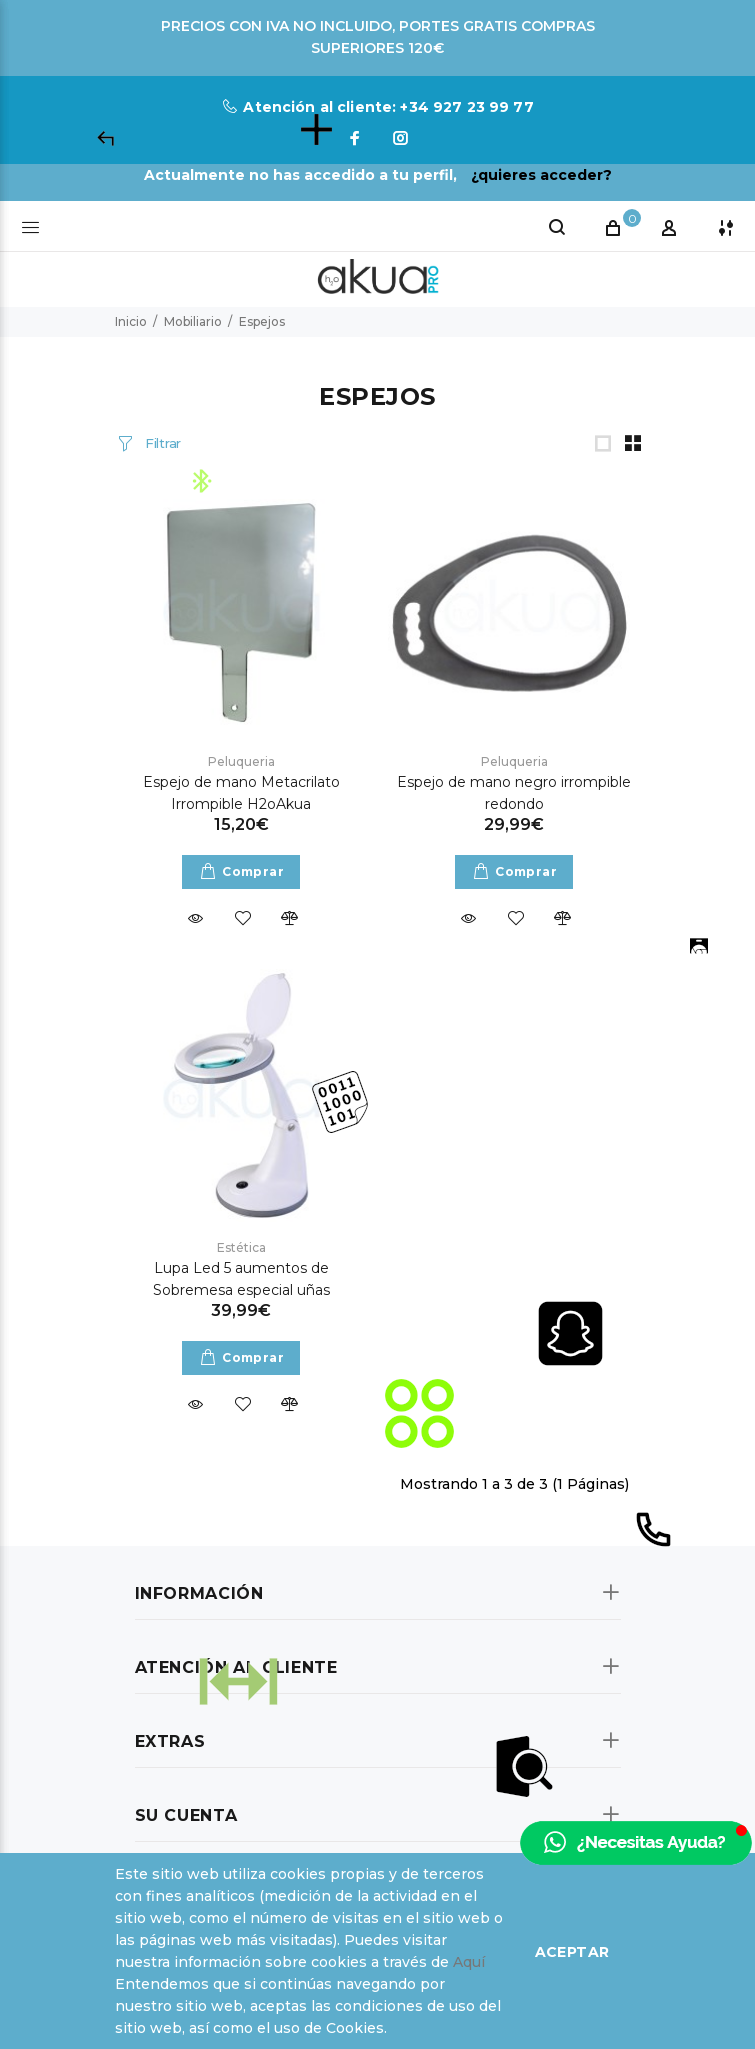 The image size is (755, 2049). What do you see at coordinates (238, 1681) in the screenshot?
I see `expand content to full width` at bounding box center [238, 1681].